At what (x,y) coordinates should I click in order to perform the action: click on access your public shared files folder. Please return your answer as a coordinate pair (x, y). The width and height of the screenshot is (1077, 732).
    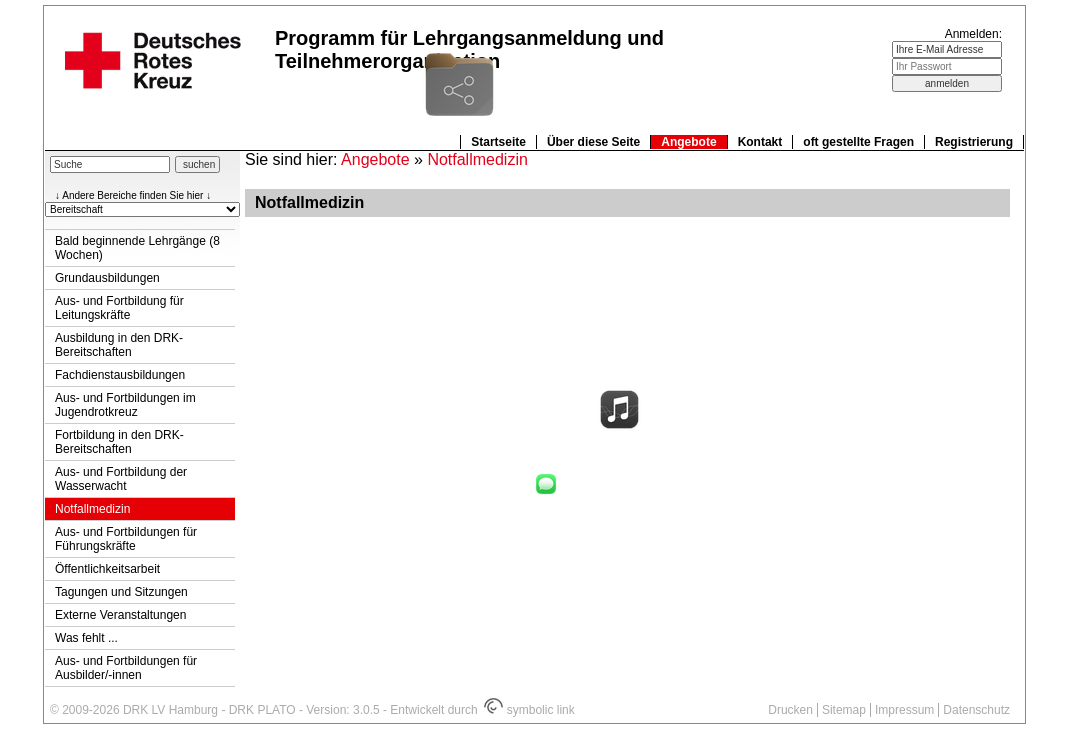
    Looking at the image, I should click on (459, 84).